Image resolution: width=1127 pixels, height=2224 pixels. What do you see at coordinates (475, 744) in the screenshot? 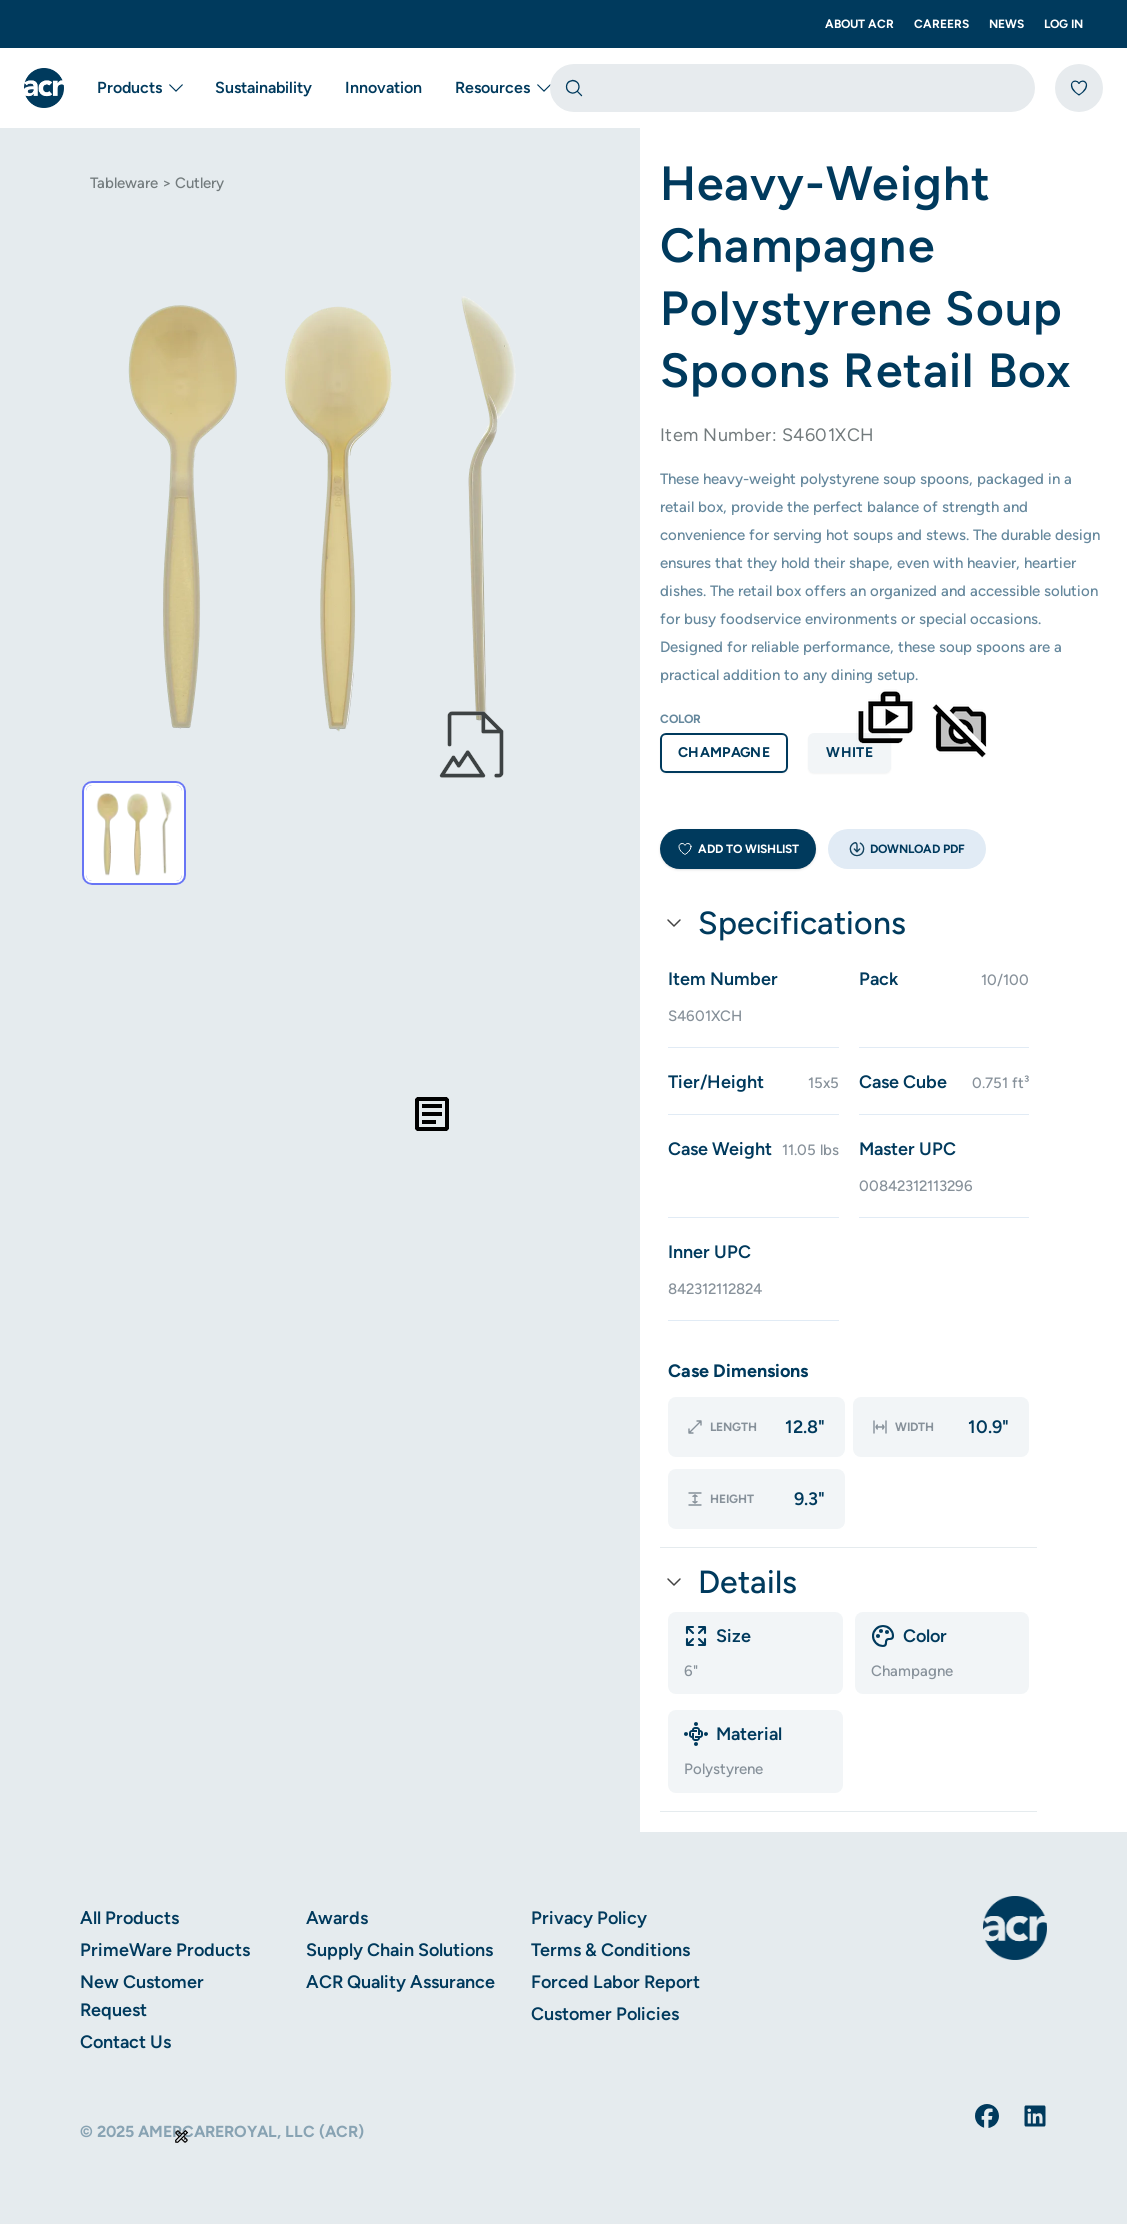
I see `view image file` at bounding box center [475, 744].